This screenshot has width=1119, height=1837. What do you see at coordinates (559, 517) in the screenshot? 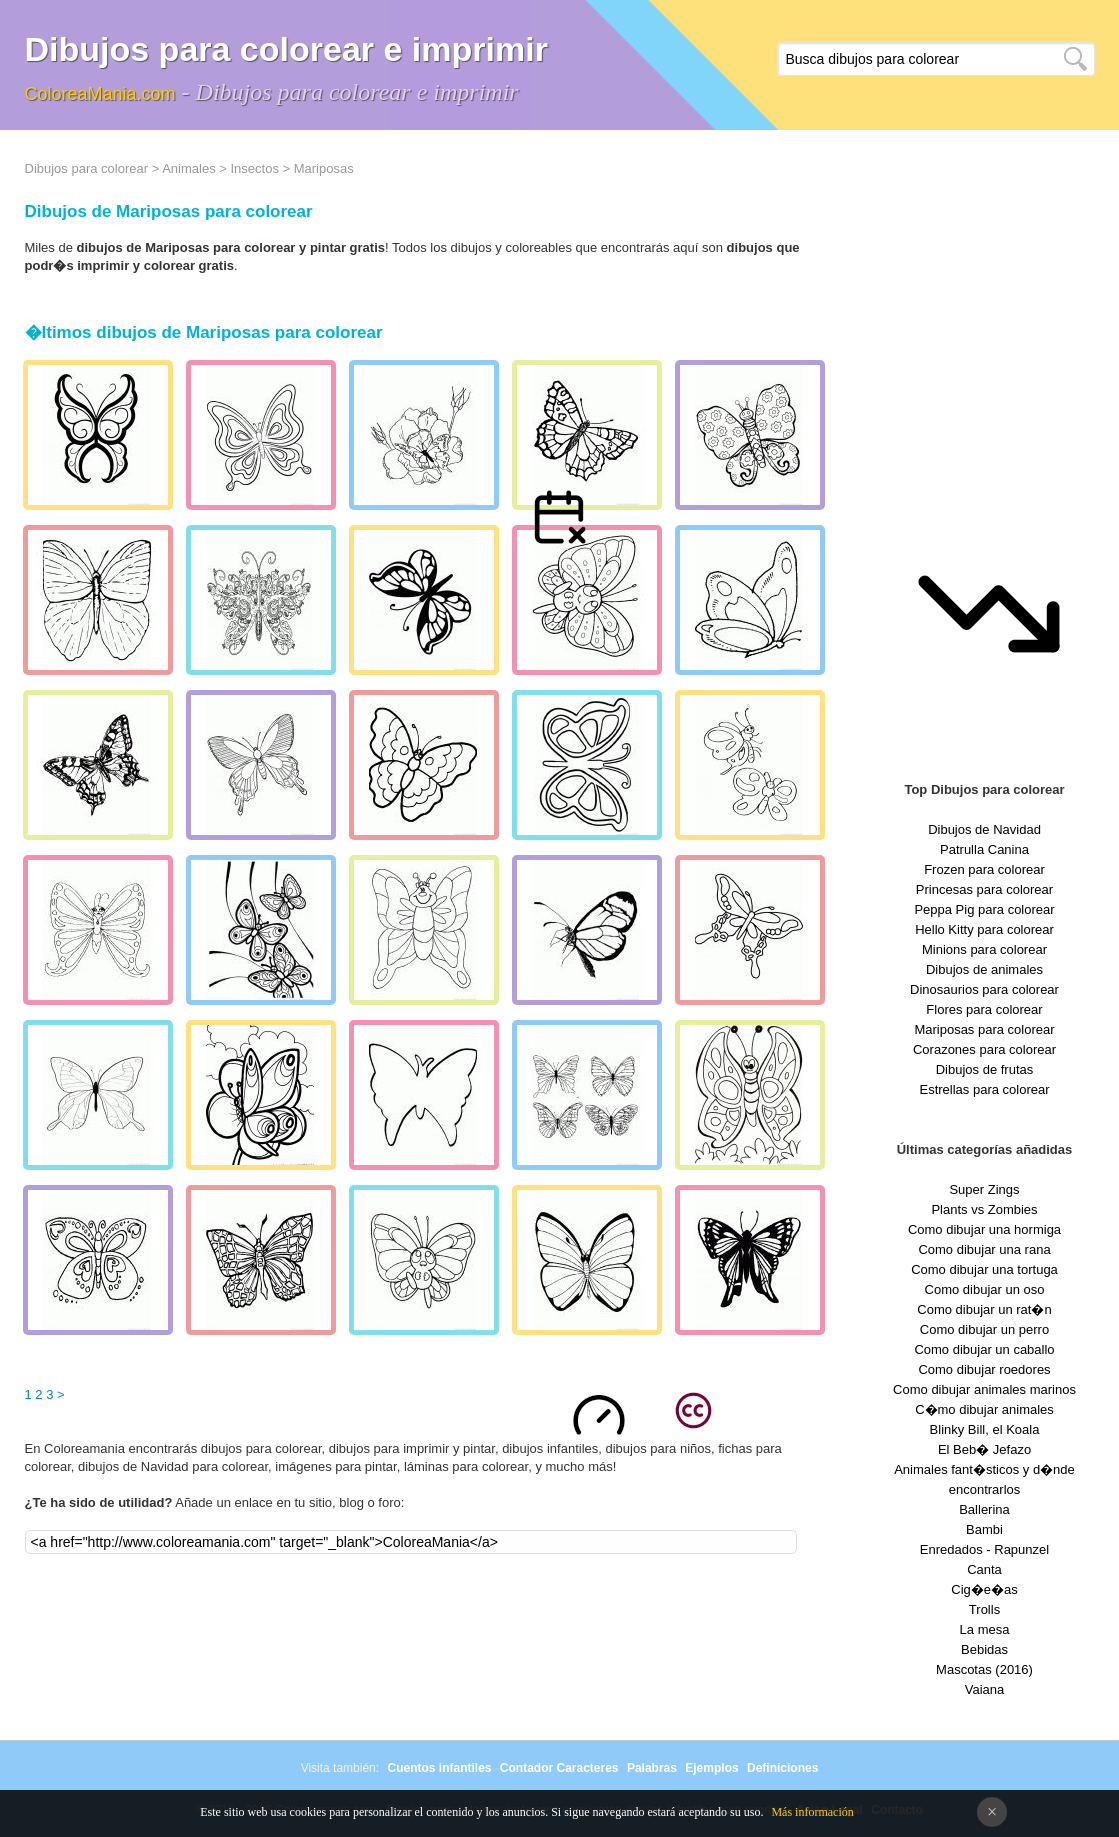
I see `cancel or delete a scheduled event` at bounding box center [559, 517].